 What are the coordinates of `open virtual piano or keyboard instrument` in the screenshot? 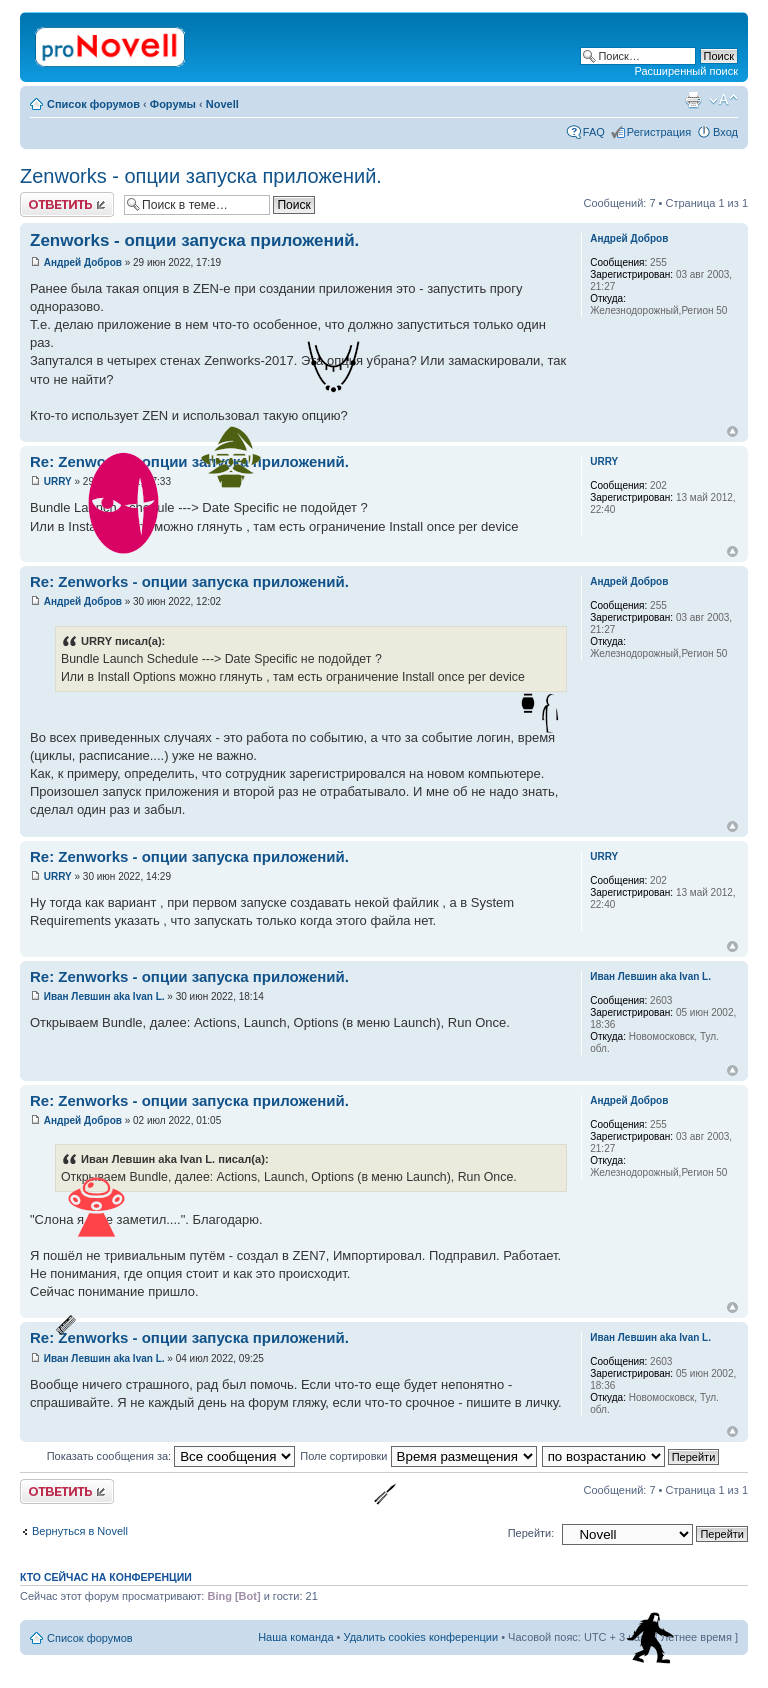 It's located at (66, 1325).